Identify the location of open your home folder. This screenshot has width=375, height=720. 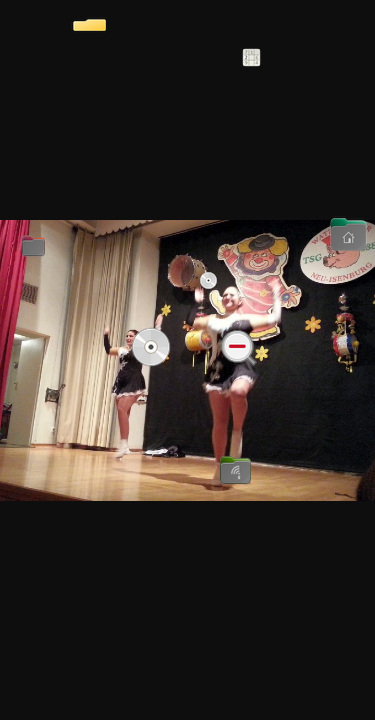
(348, 234).